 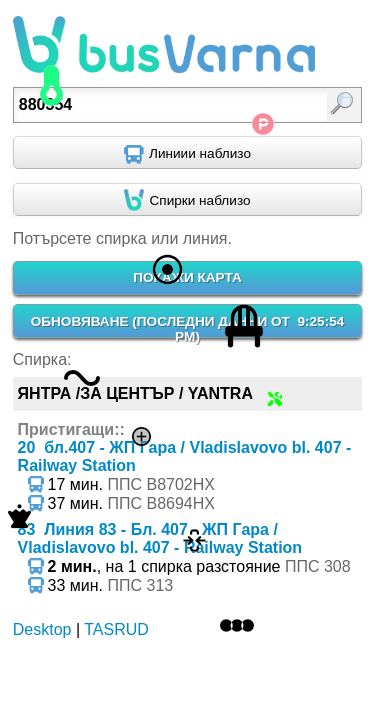 What do you see at coordinates (194, 540) in the screenshot?
I see `narrow the viewport width` at bounding box center [194, 540].